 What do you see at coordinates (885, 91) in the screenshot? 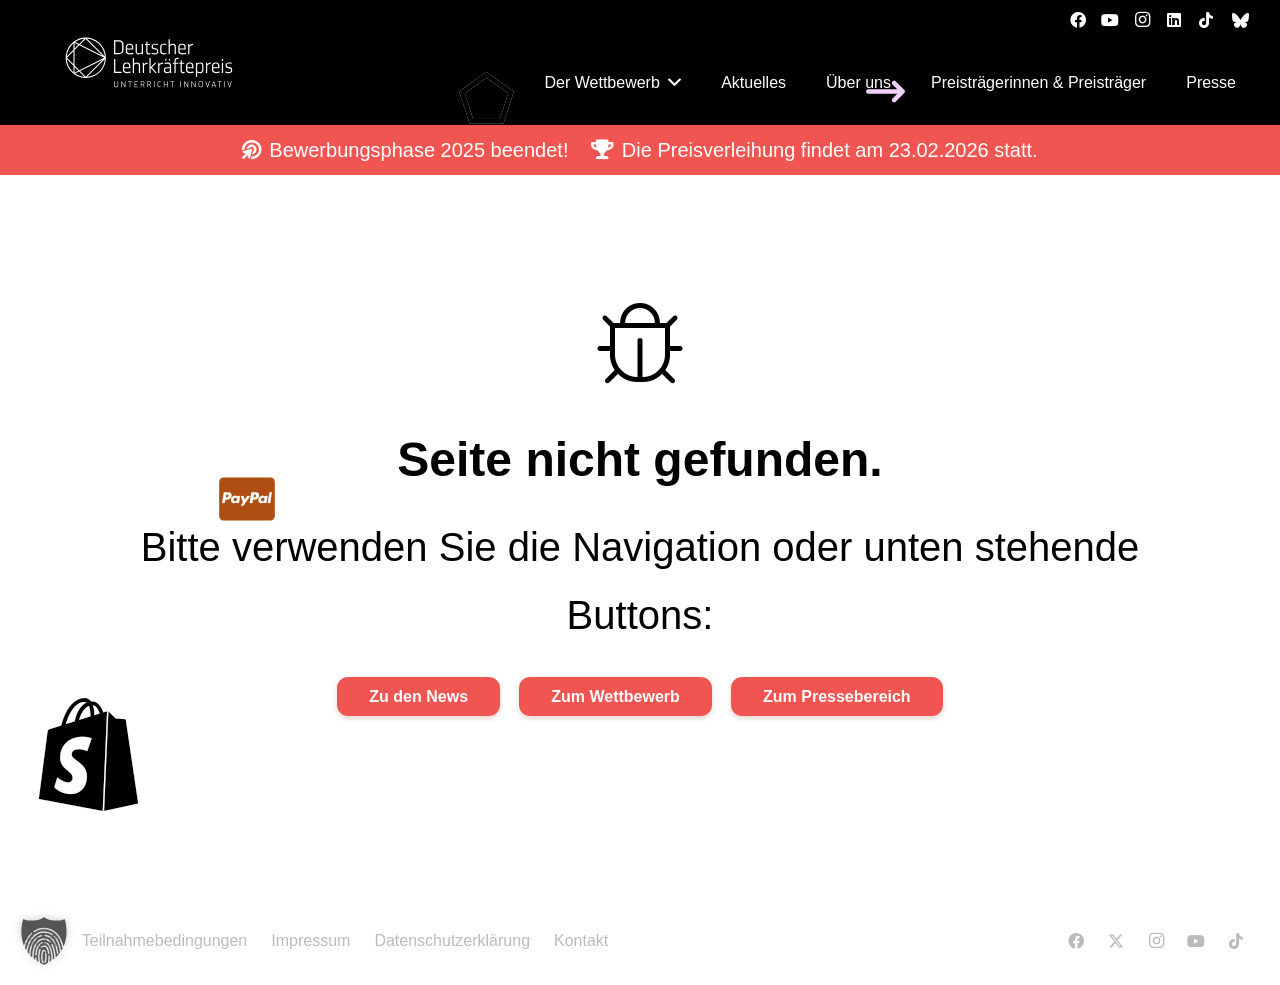
I see `proceed to the next step` at bounding box center [885, 91].